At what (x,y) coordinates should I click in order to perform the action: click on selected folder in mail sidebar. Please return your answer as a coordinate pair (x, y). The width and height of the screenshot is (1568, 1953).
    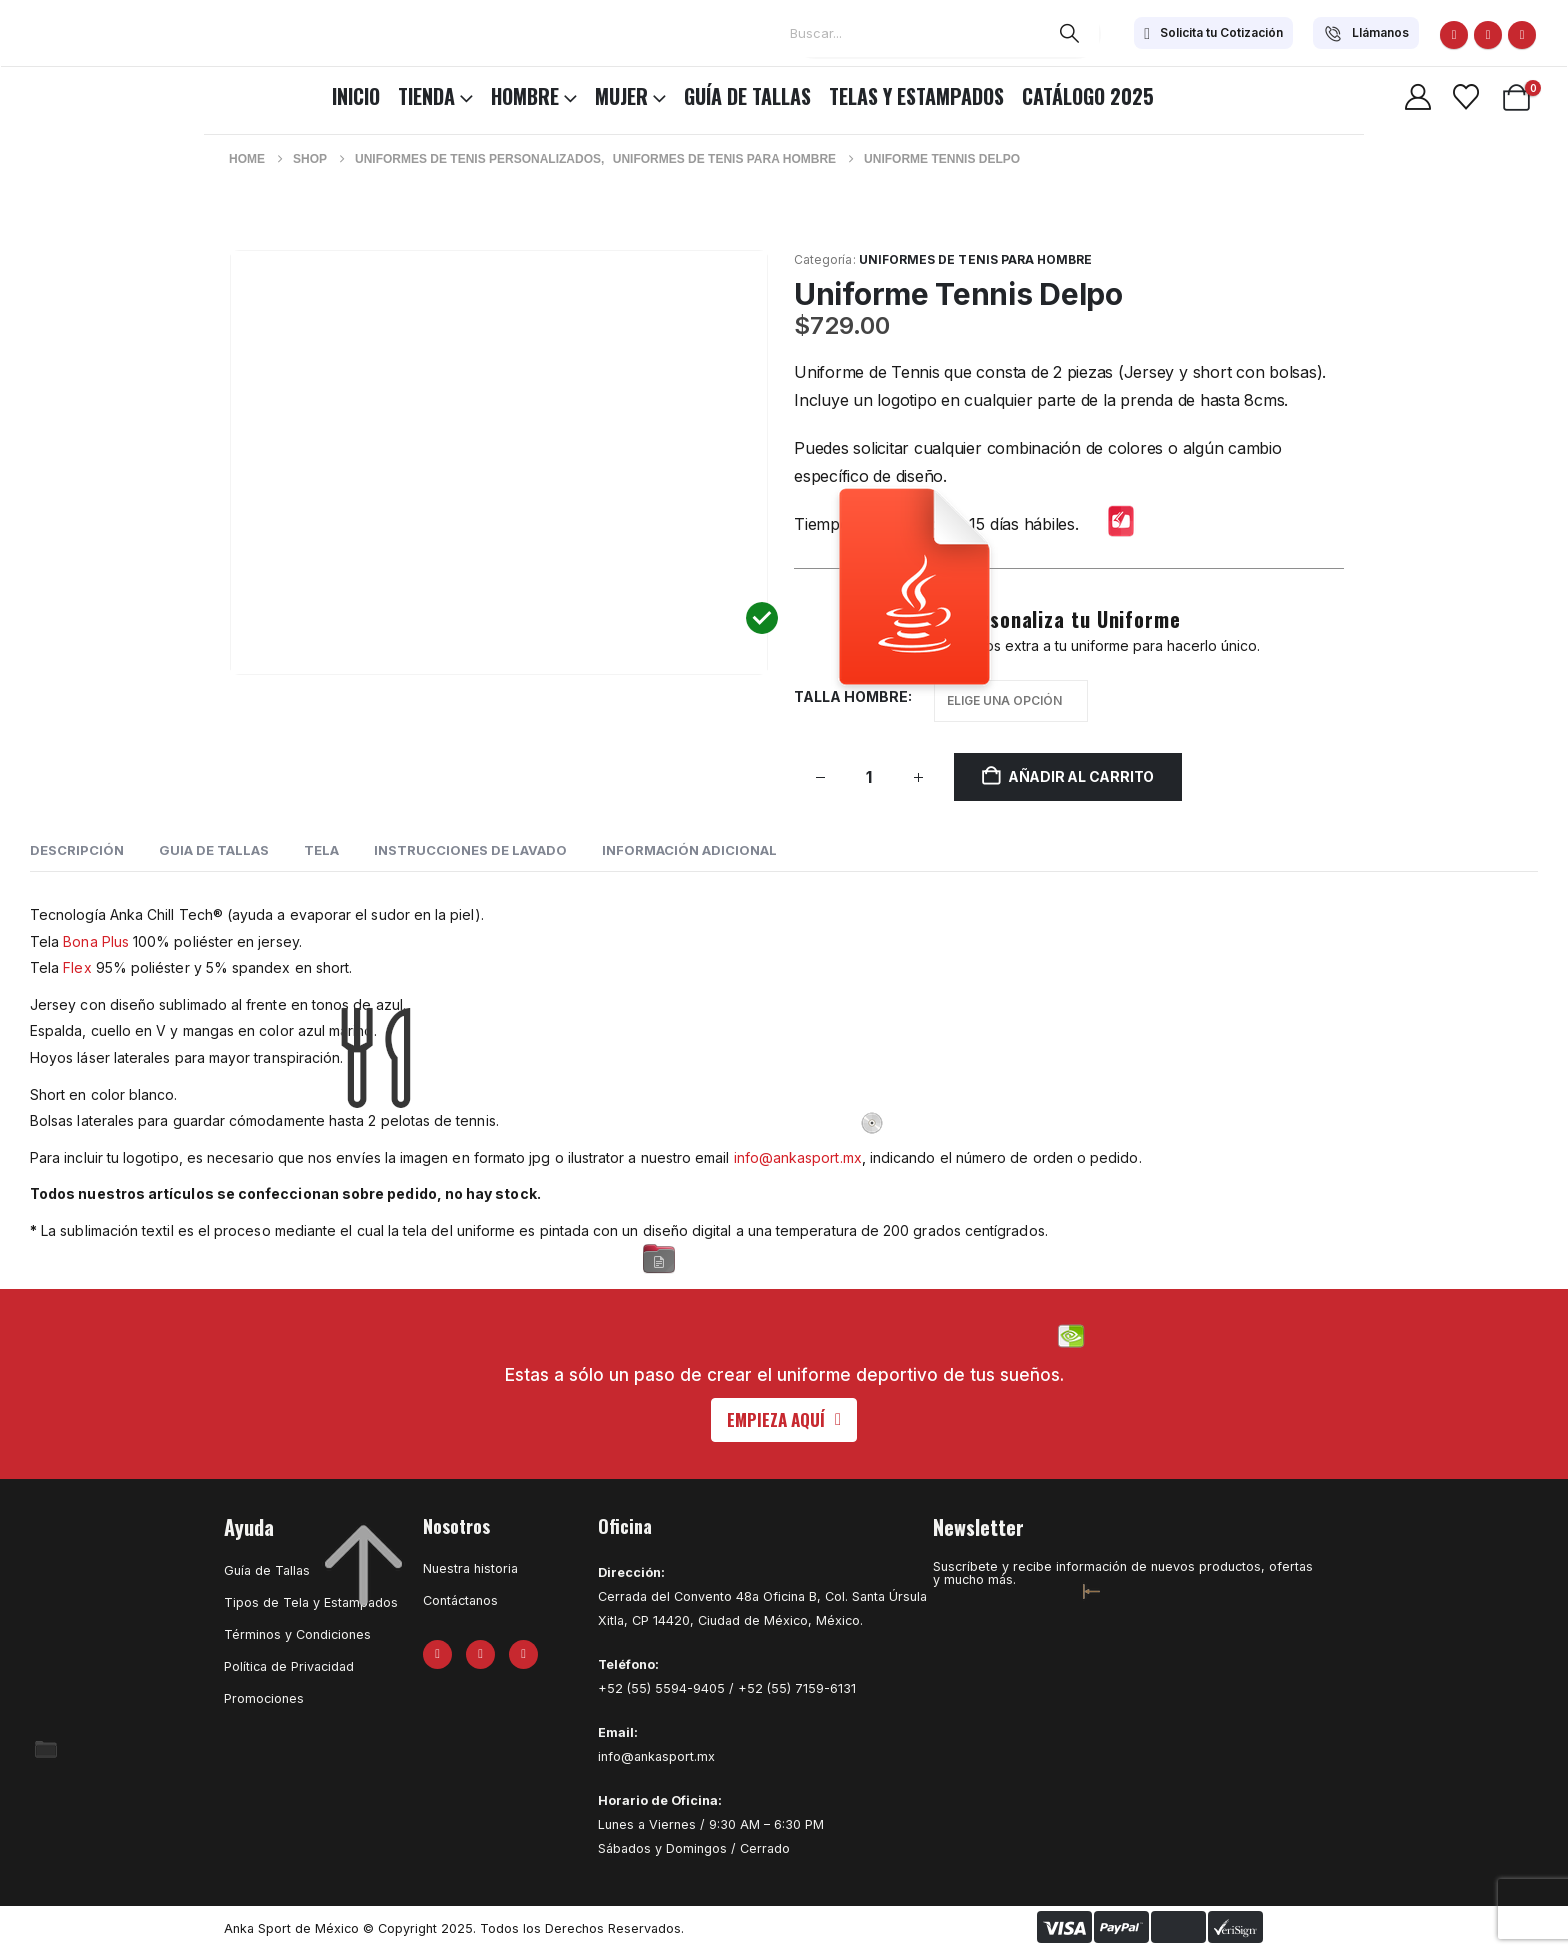
    Looking at the image, I should click on (46, 1749).